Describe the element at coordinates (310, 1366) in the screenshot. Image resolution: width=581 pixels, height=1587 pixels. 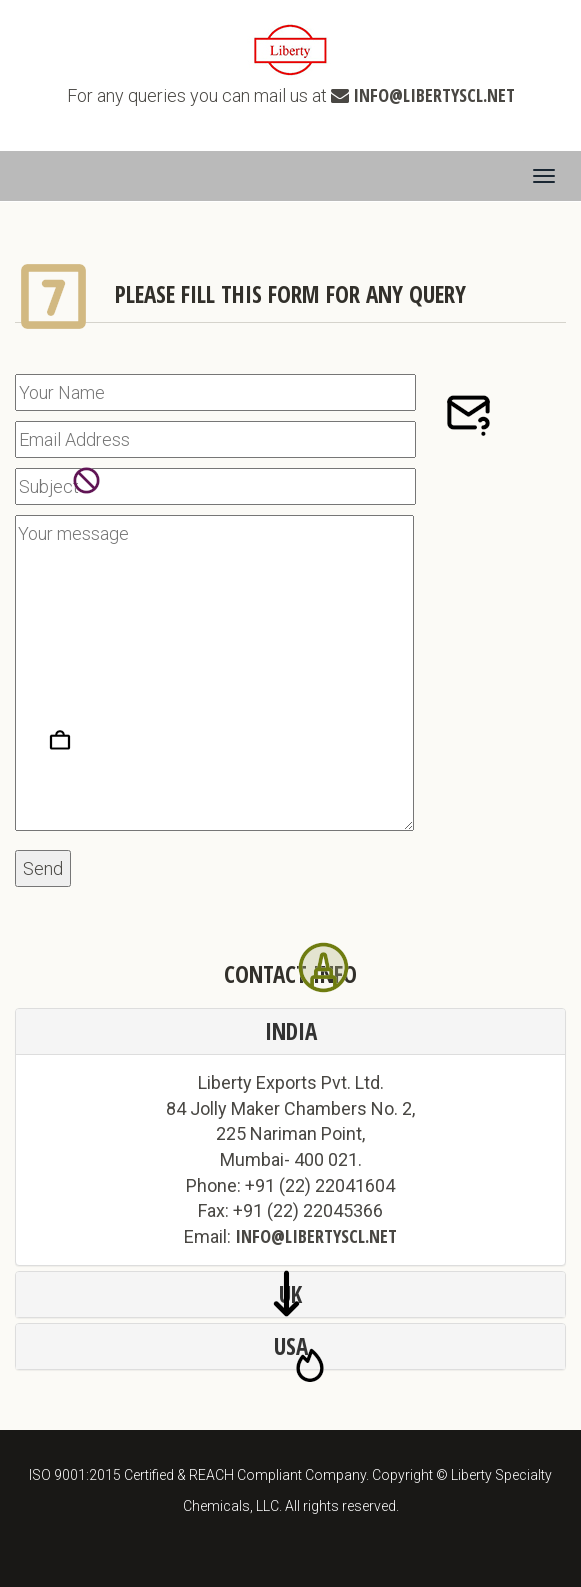
I see `indicates trending or popular content` at that location.